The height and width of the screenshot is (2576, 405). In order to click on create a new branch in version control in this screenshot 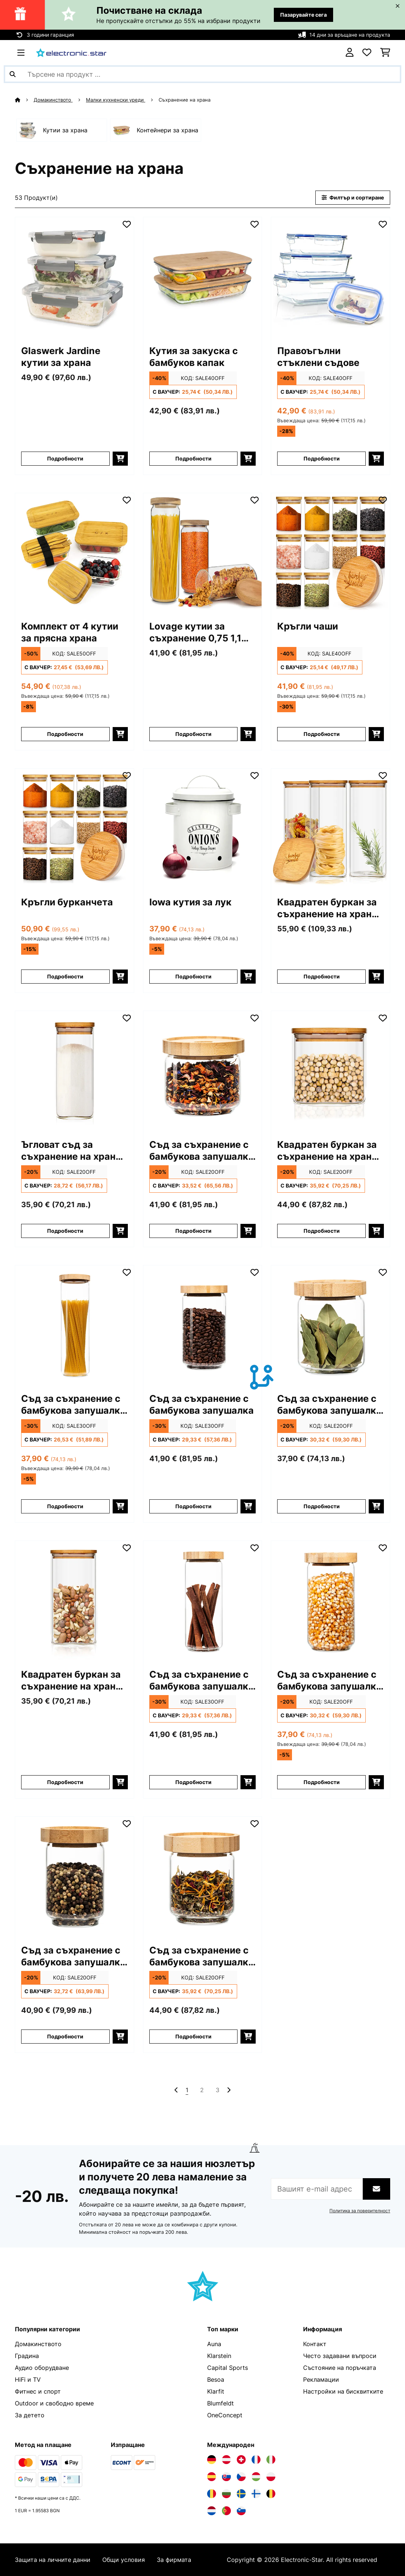, I will do `click(261, 1377)`.